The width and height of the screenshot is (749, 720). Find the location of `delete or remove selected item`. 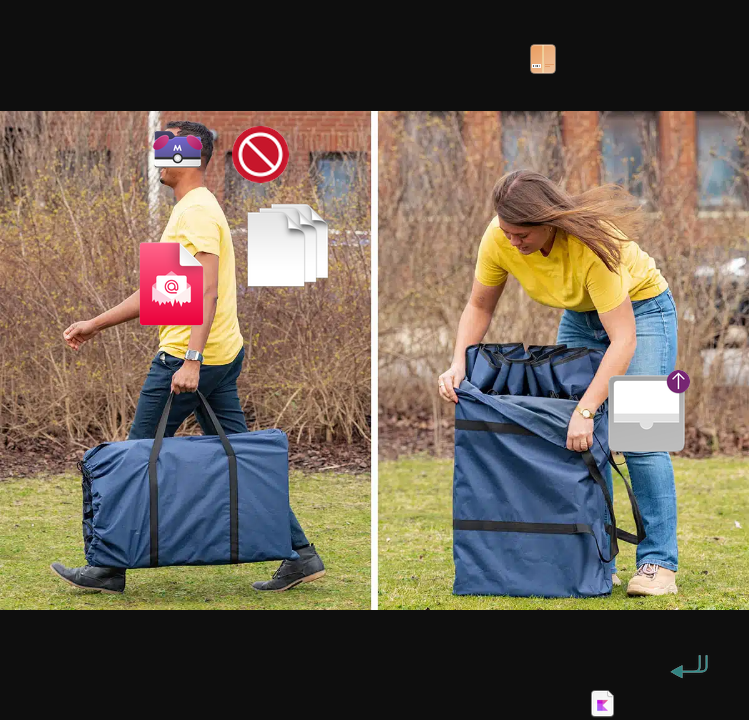

delete or remove selected item is located at coordinates (260, 154).